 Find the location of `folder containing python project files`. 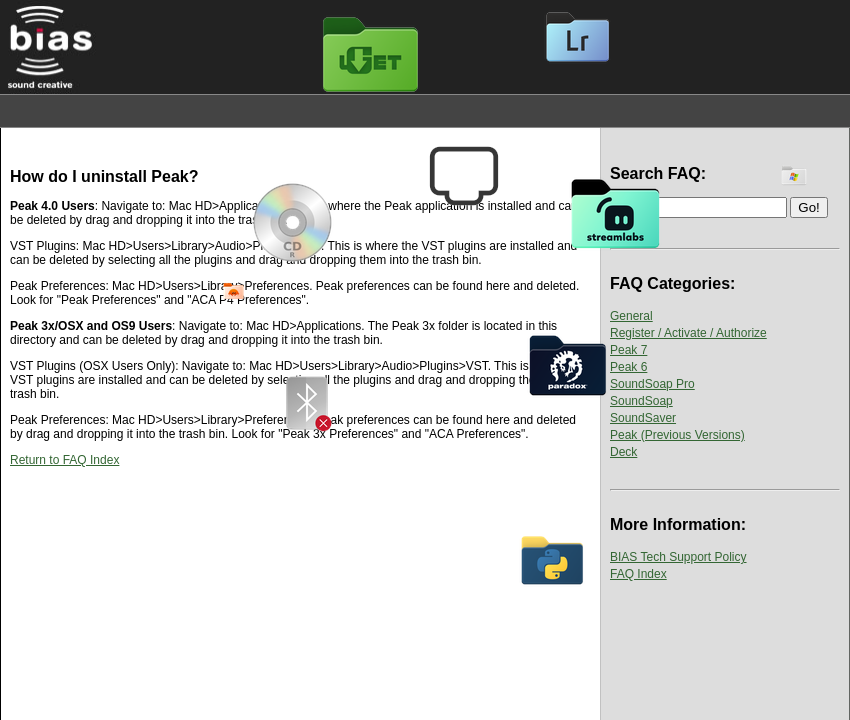

folder containing python project files is located at coordinates (552, 562).